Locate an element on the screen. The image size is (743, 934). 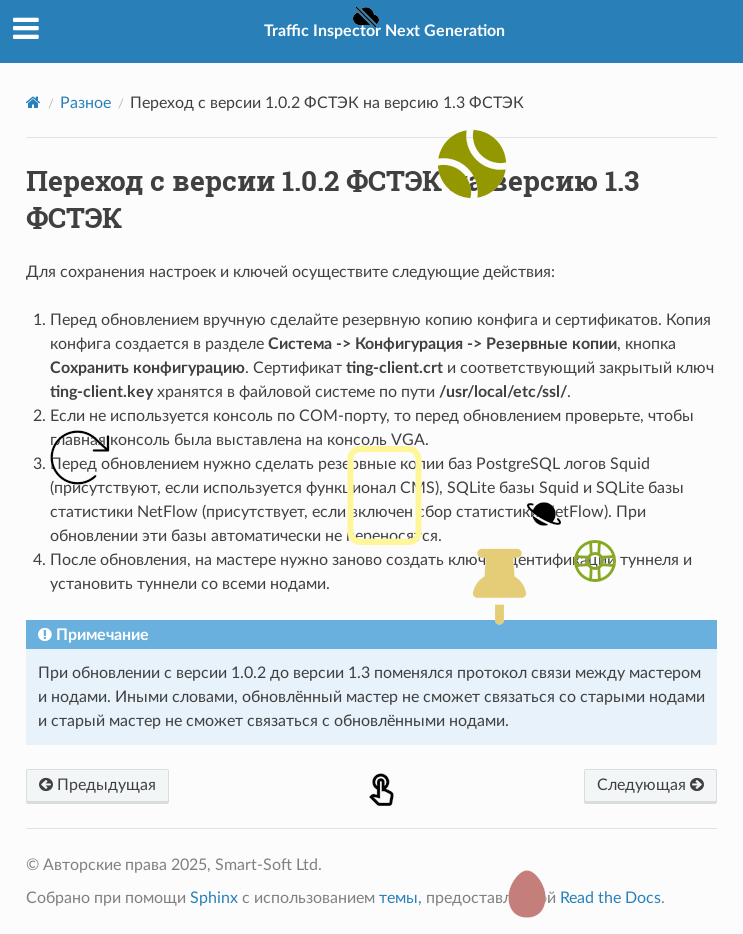
pin an item to keep it visible is located at coordinates (499, 584).